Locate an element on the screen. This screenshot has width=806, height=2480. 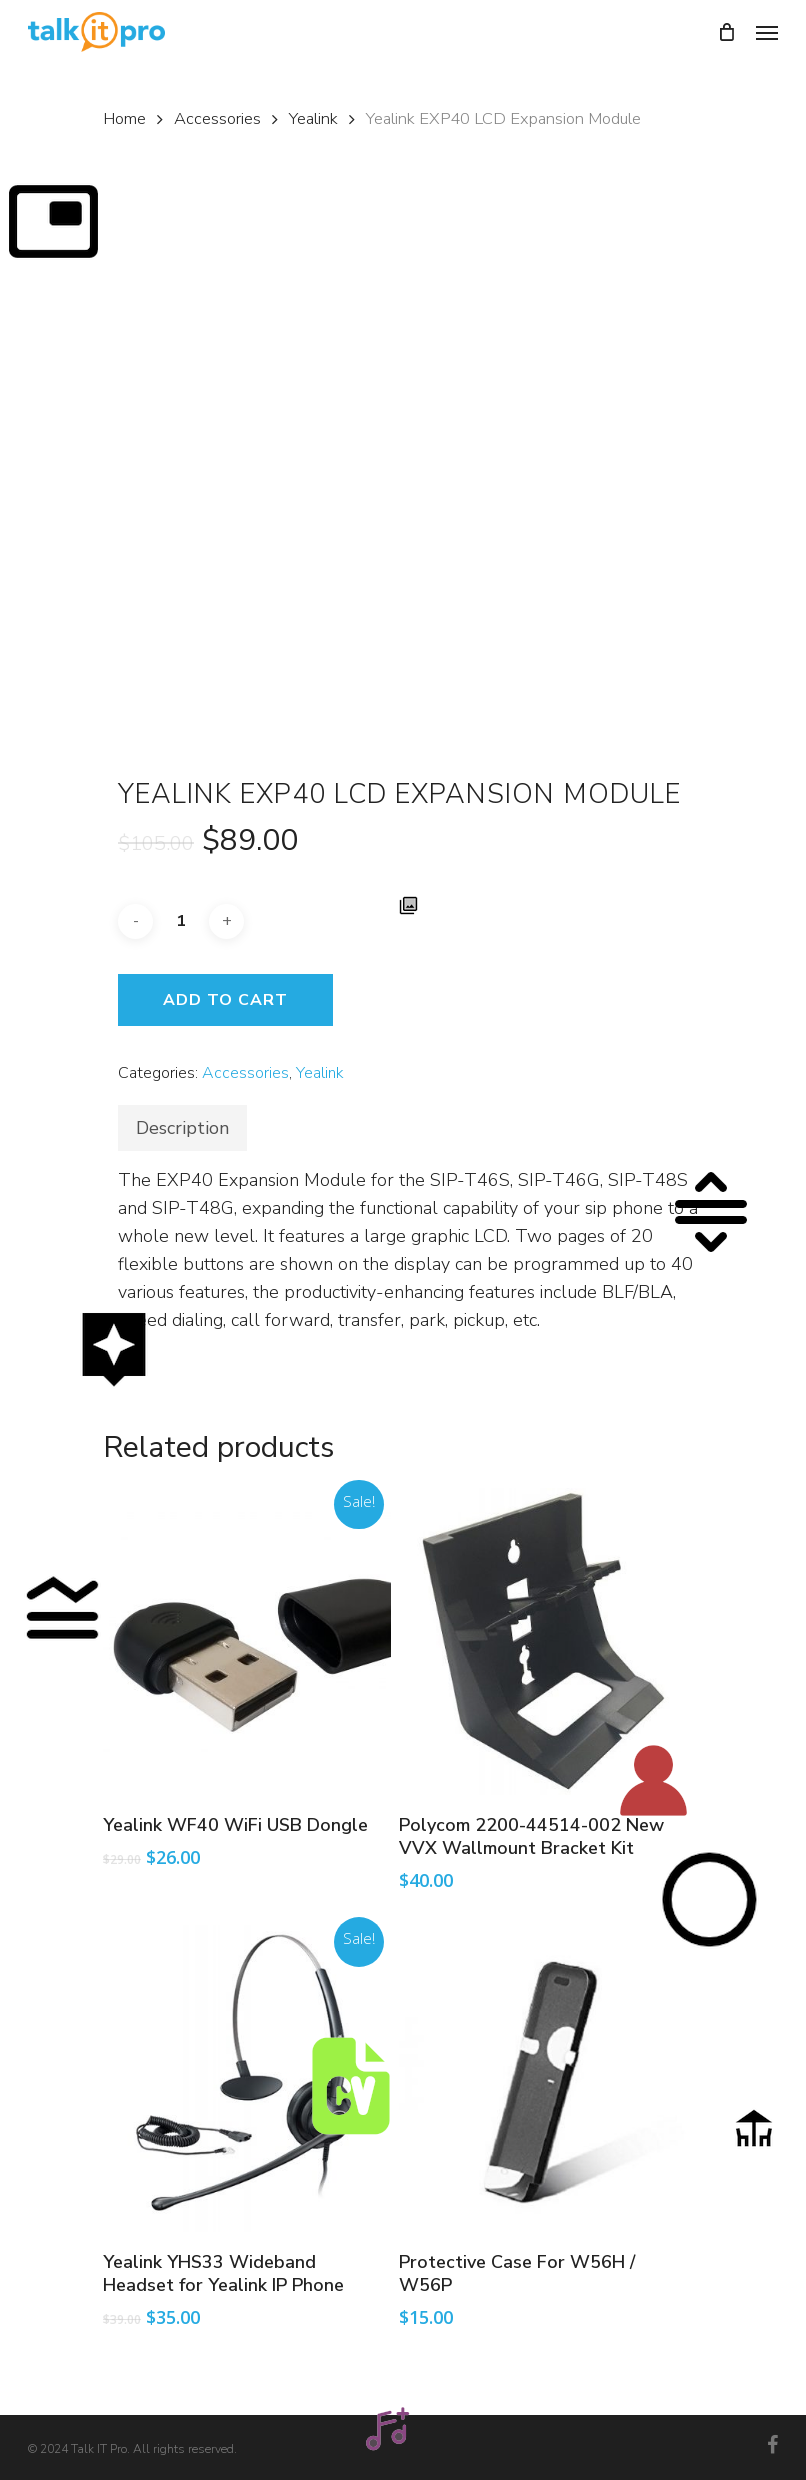
reorder menu items or list elements is located at coordinates (711, 1212).